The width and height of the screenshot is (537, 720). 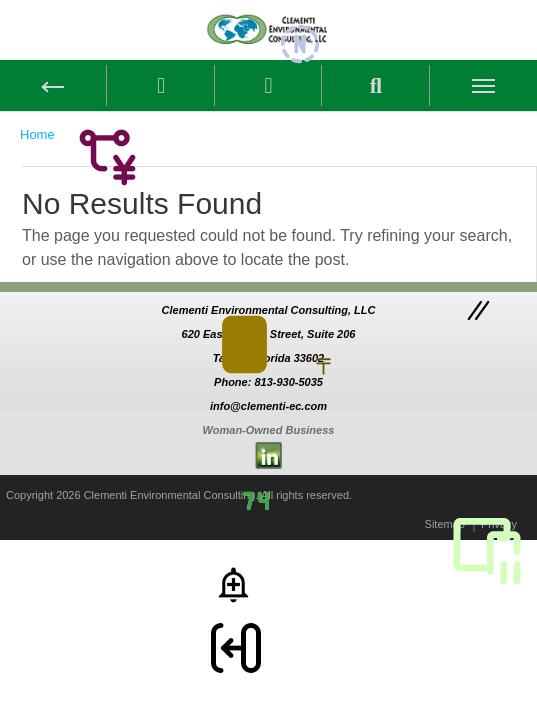 I want to click on indicates a separator or divider between elements, so click(x=478, y=310).